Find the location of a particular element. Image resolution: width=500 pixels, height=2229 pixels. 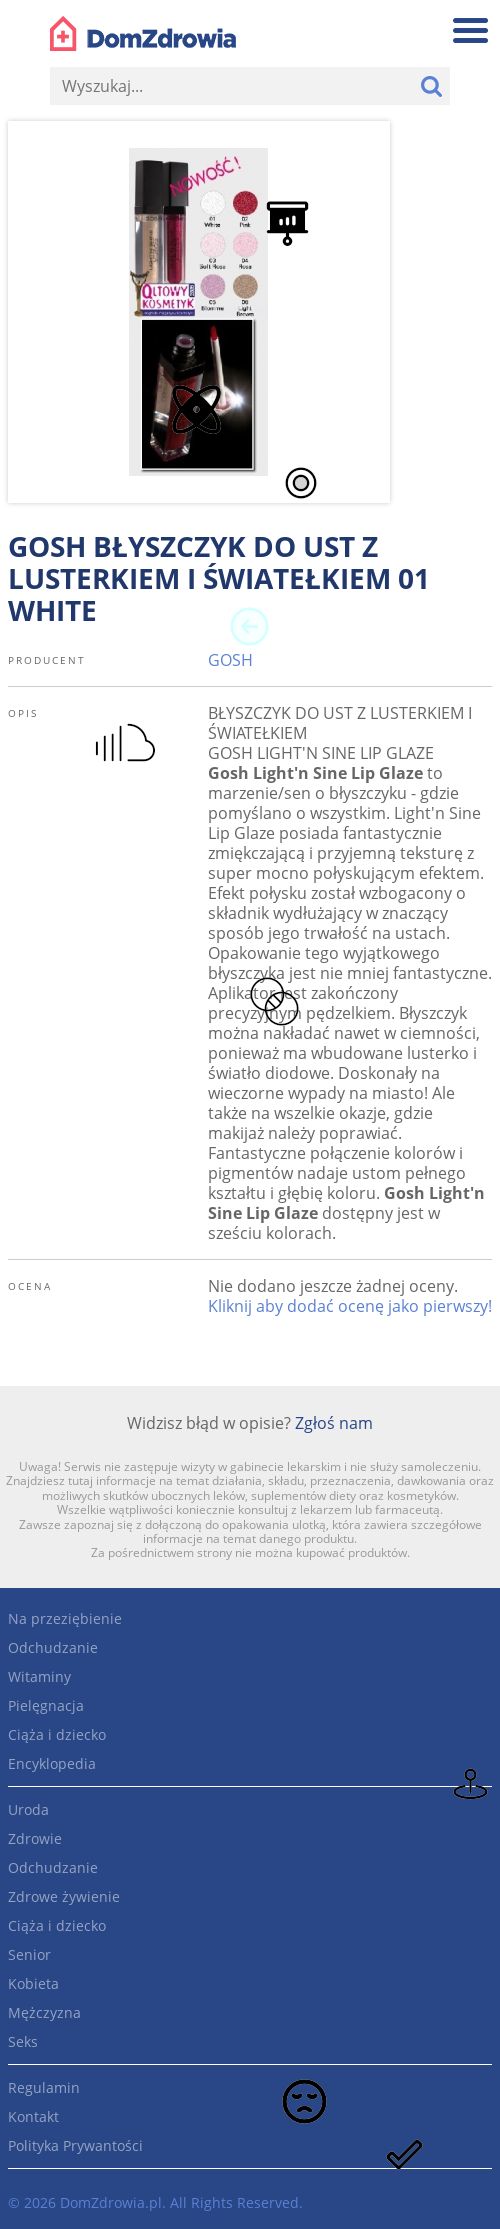

view location area or radius is located at coordinates (470, 1784).